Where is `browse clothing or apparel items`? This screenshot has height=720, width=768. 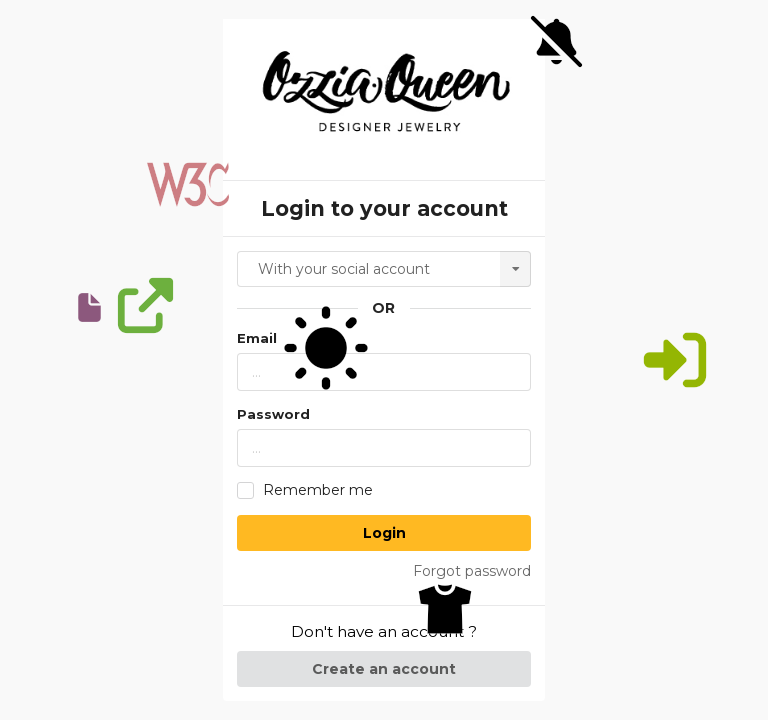 browse clothing or apparel items is located at coordinates (445, 609).